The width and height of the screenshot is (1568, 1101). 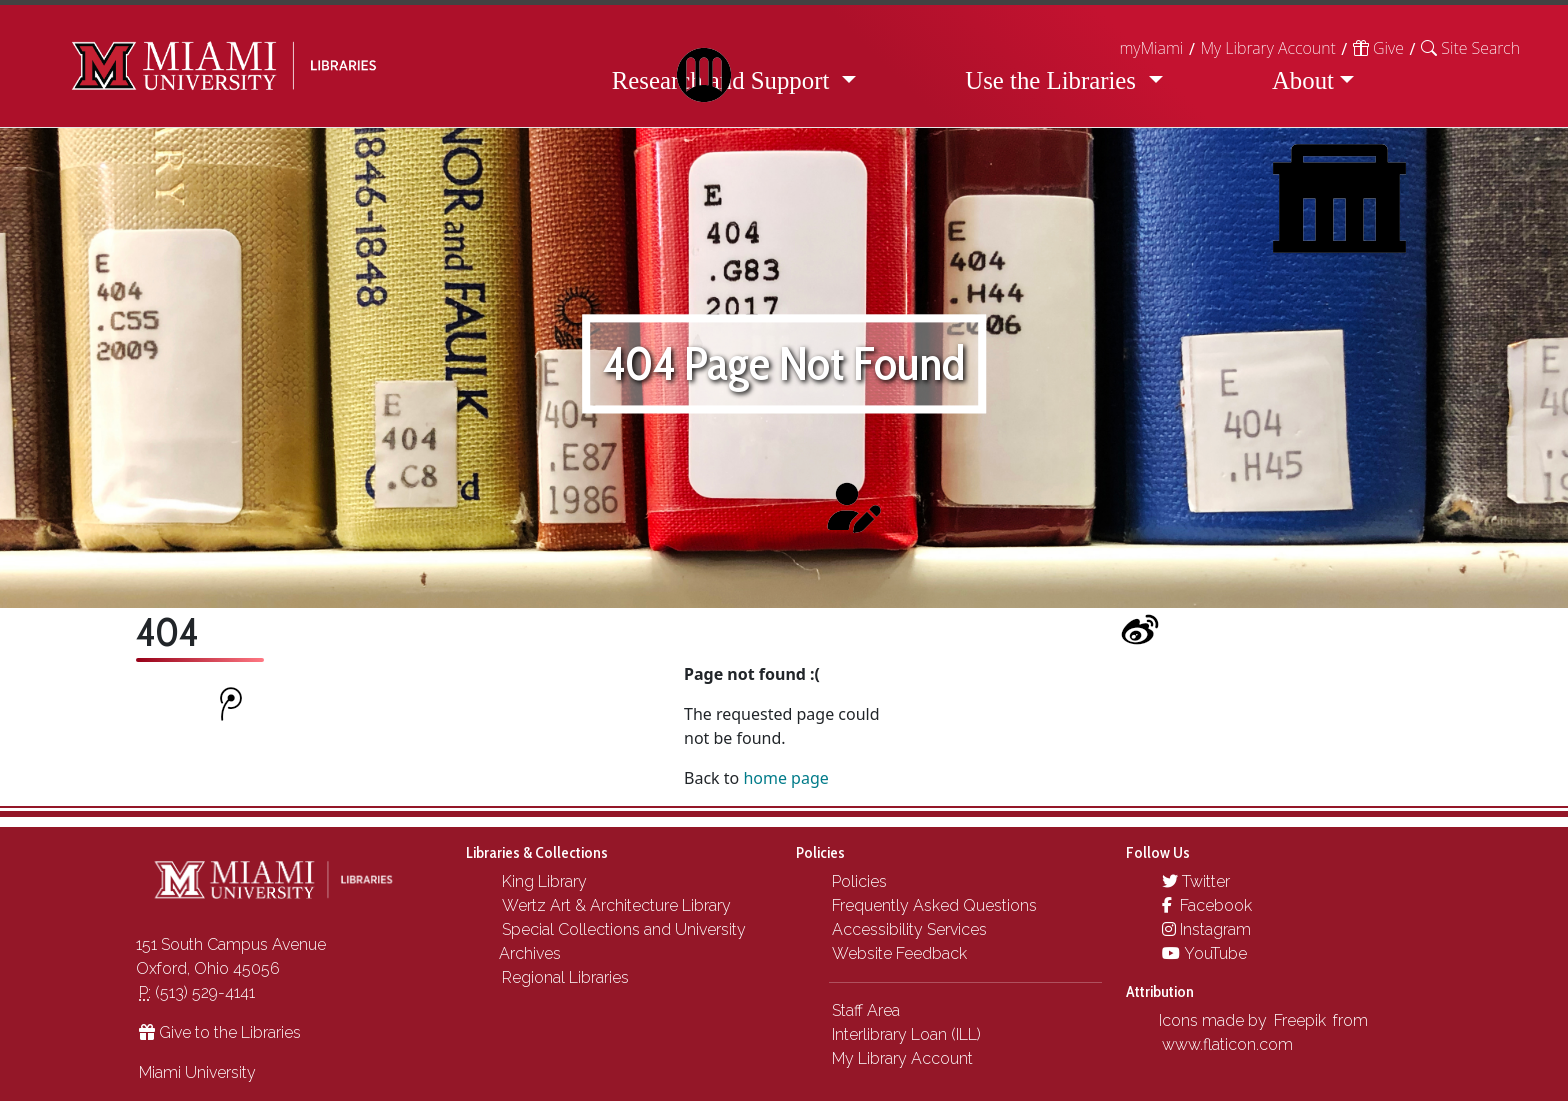 I want to click on open Weibo app, so click(x=1140, y=630).